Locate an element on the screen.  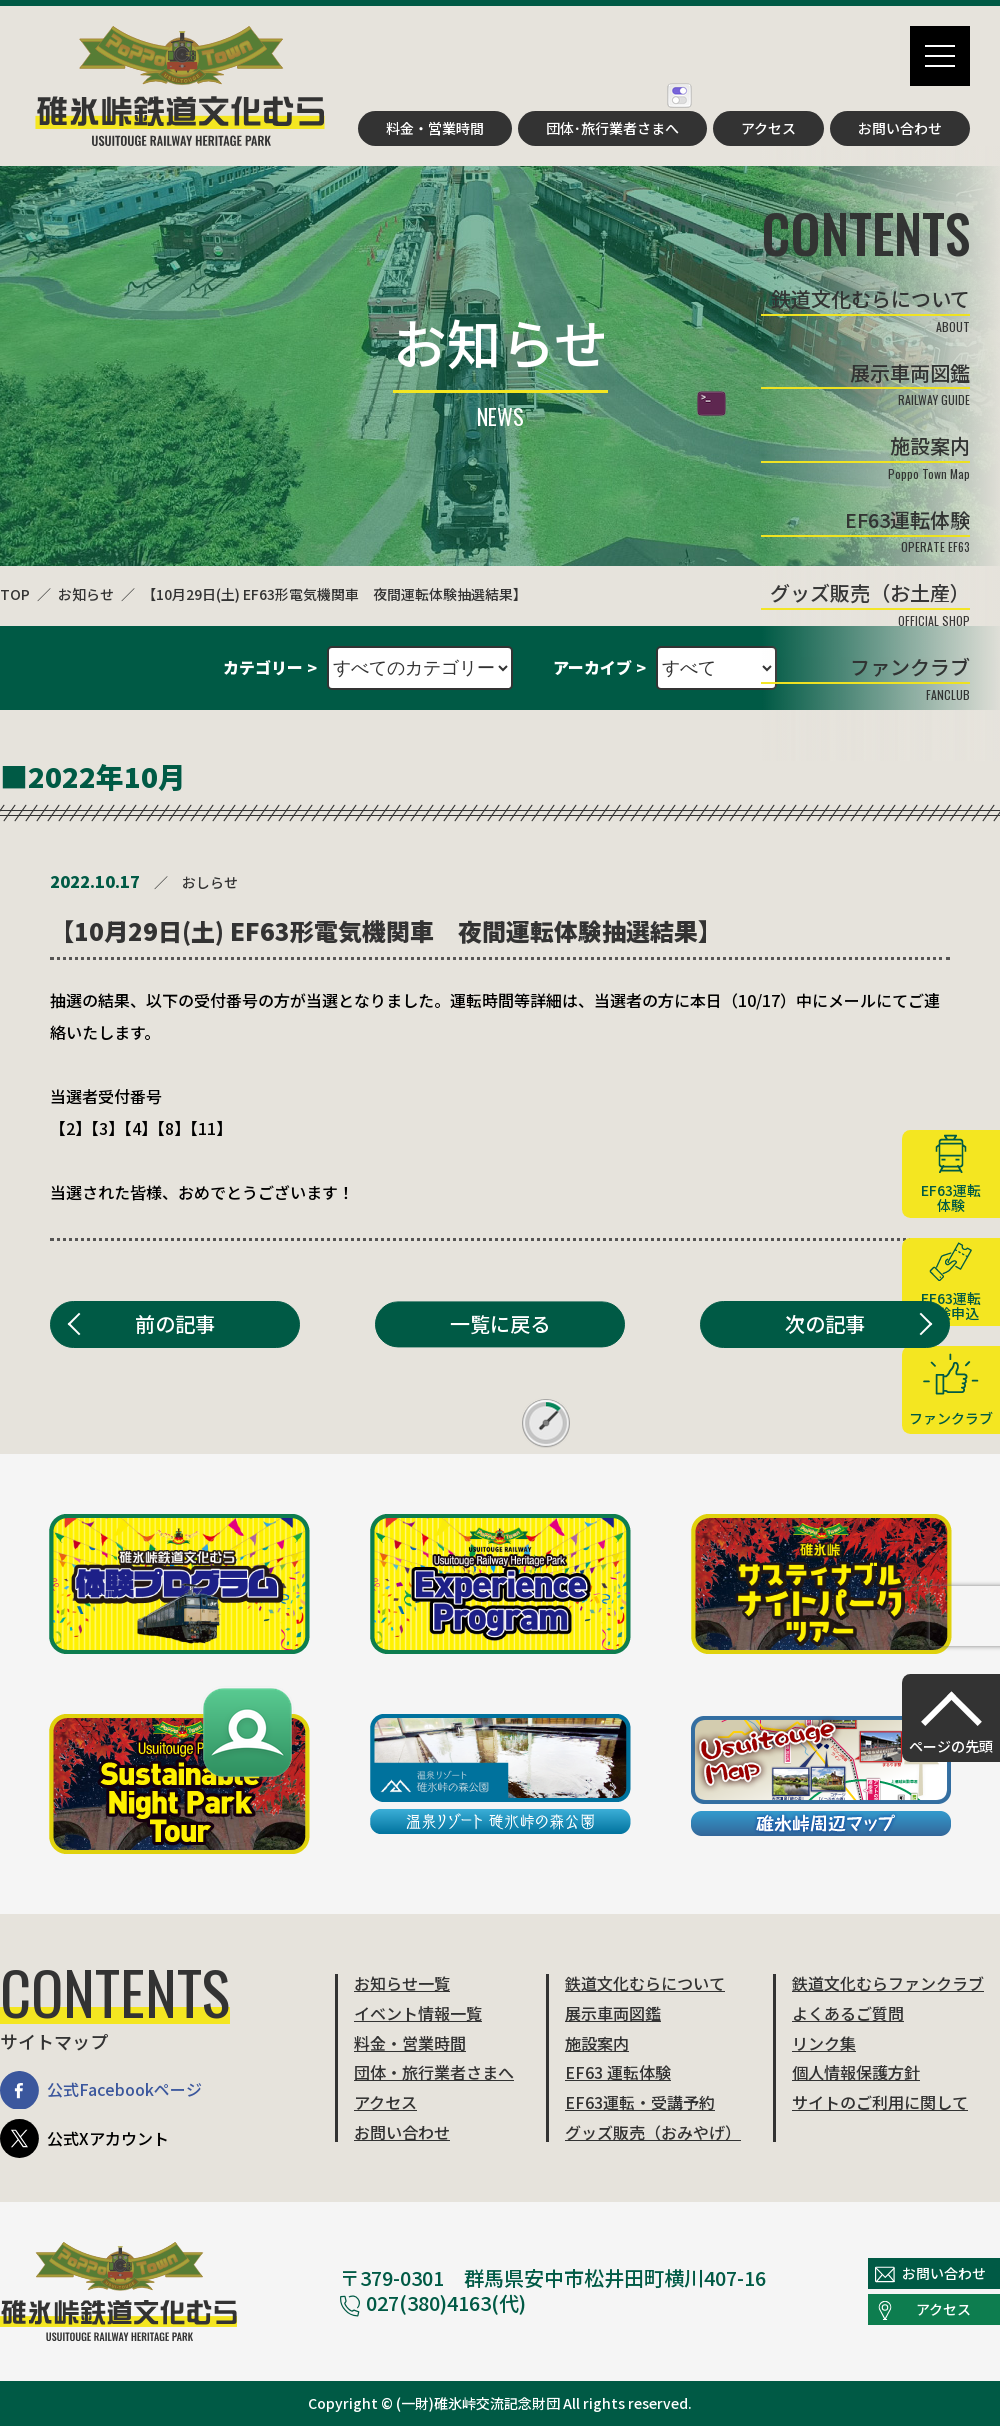
open unity tweak tool settings is located at coordinates (679, 95).